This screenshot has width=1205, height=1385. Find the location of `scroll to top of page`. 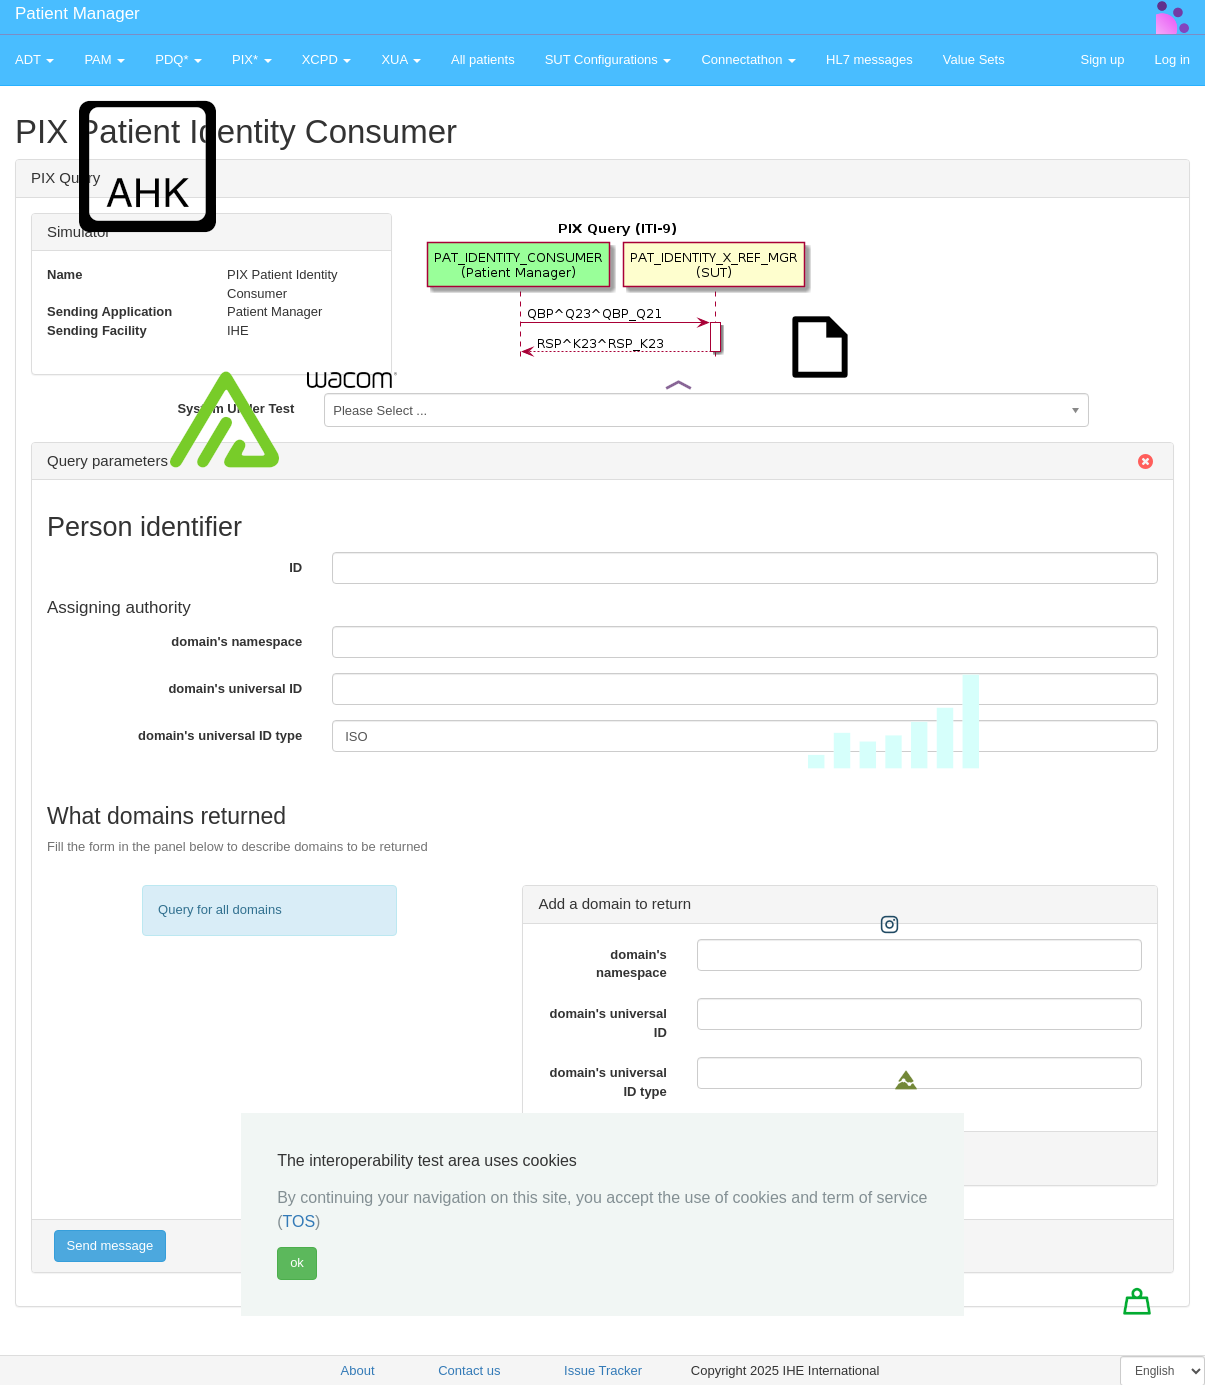

scroll to top of page is located at coordinates (678, 385).